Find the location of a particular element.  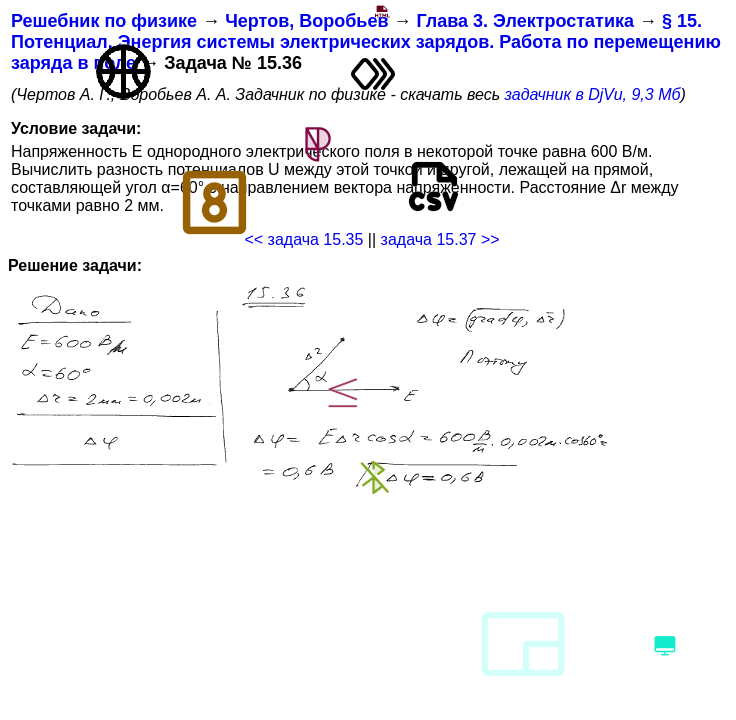

select or input the number eight is located at coordinates (214, 202).